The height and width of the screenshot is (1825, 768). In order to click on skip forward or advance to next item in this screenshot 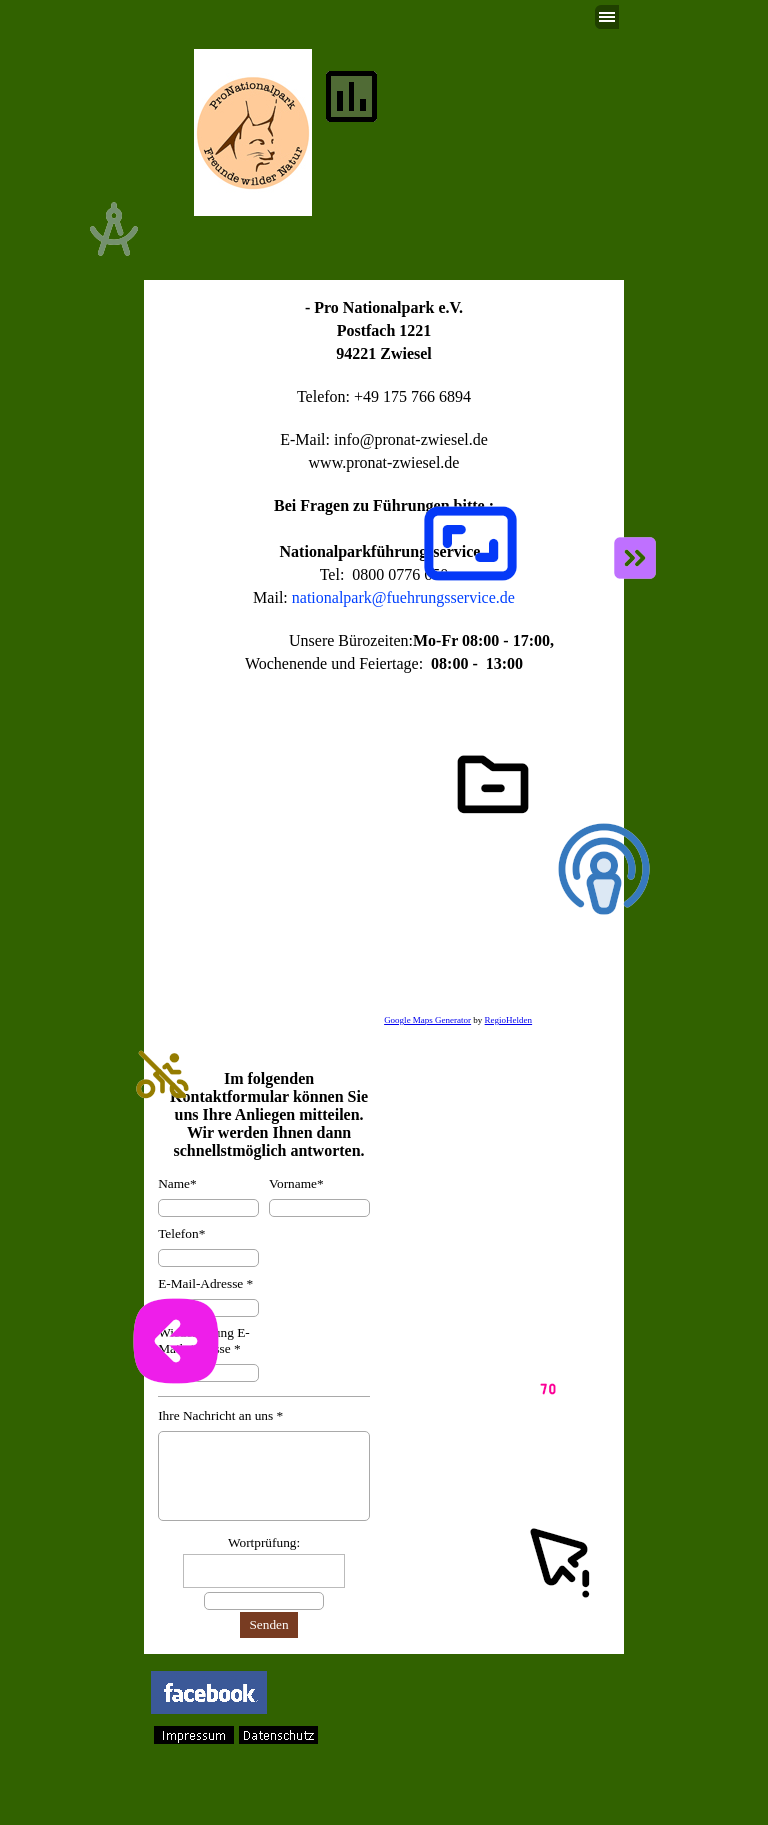, I will do `click(635, 558)`.